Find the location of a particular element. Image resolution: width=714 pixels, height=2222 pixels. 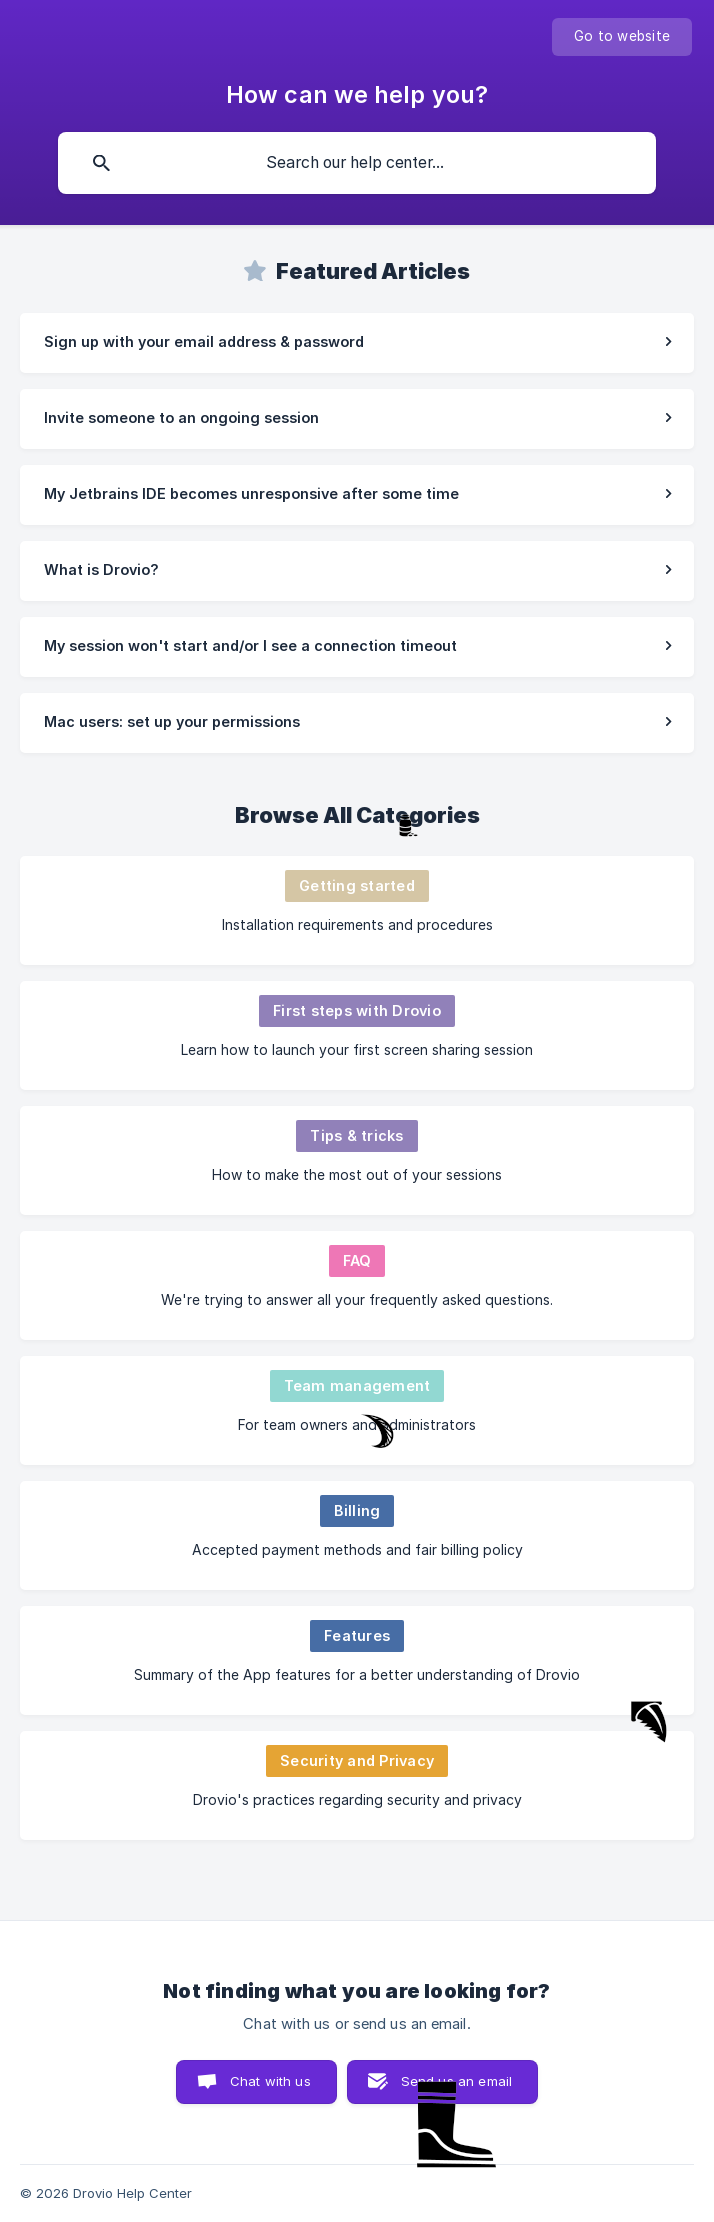

indicates a slash or cutting attack action is located at coordinates (377, 1431).